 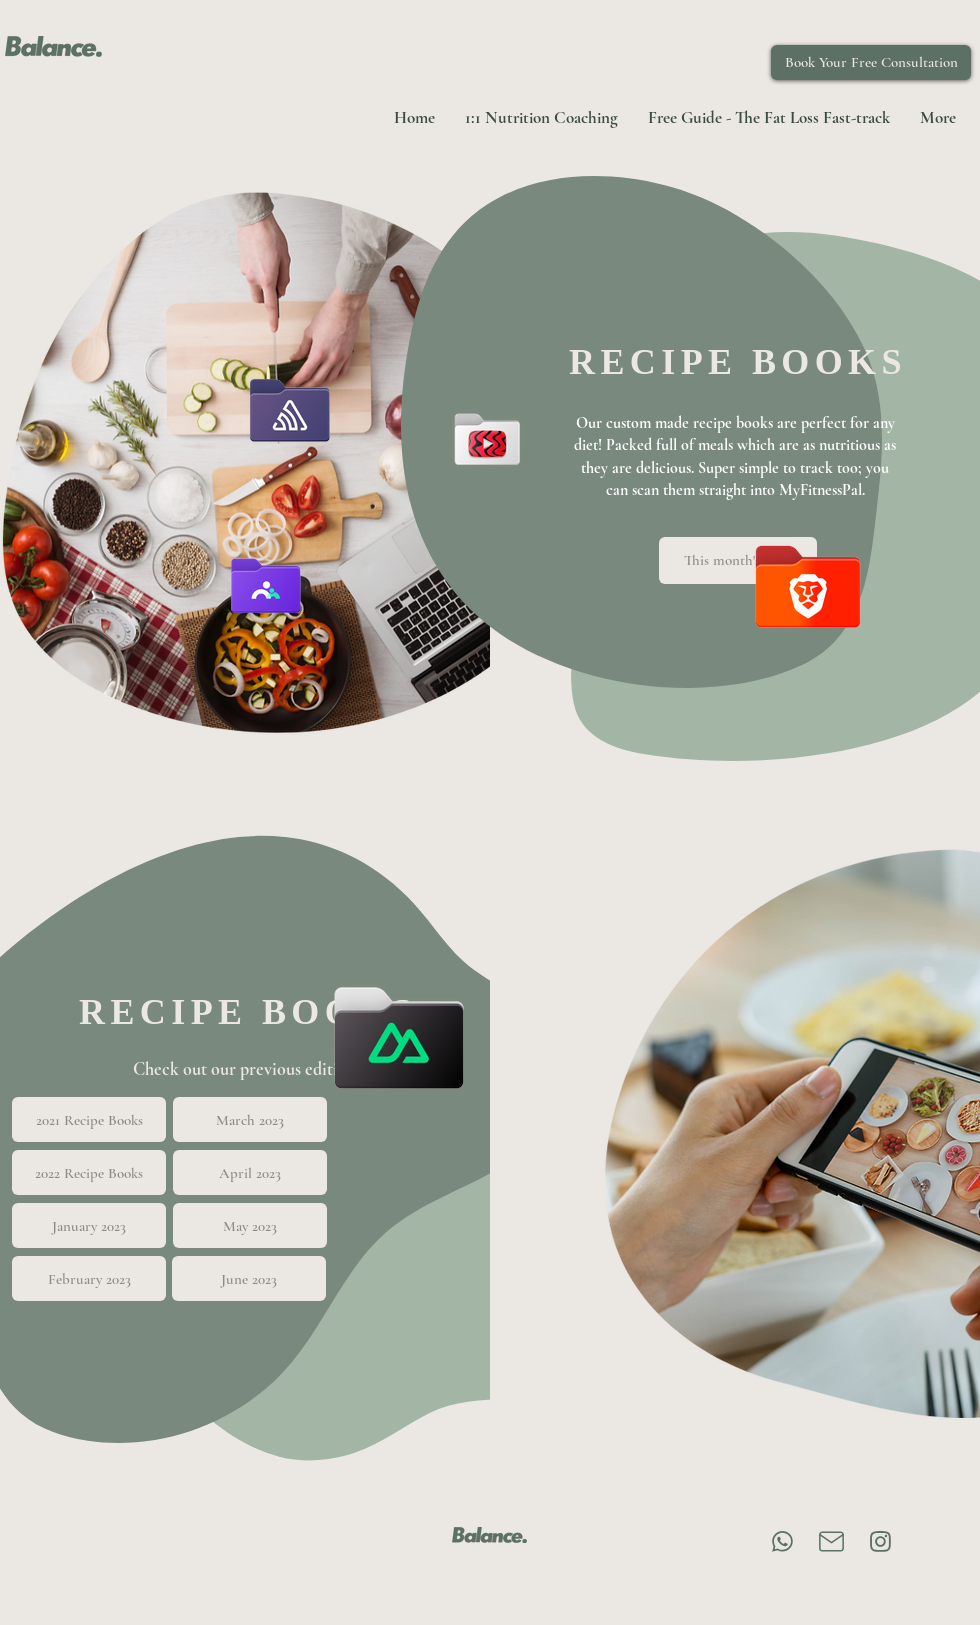 What do you see at coordinates (289, 412) in the screenshot?
I see `folder containing sentry error monitoring projects` at bounding box center [289, 412].